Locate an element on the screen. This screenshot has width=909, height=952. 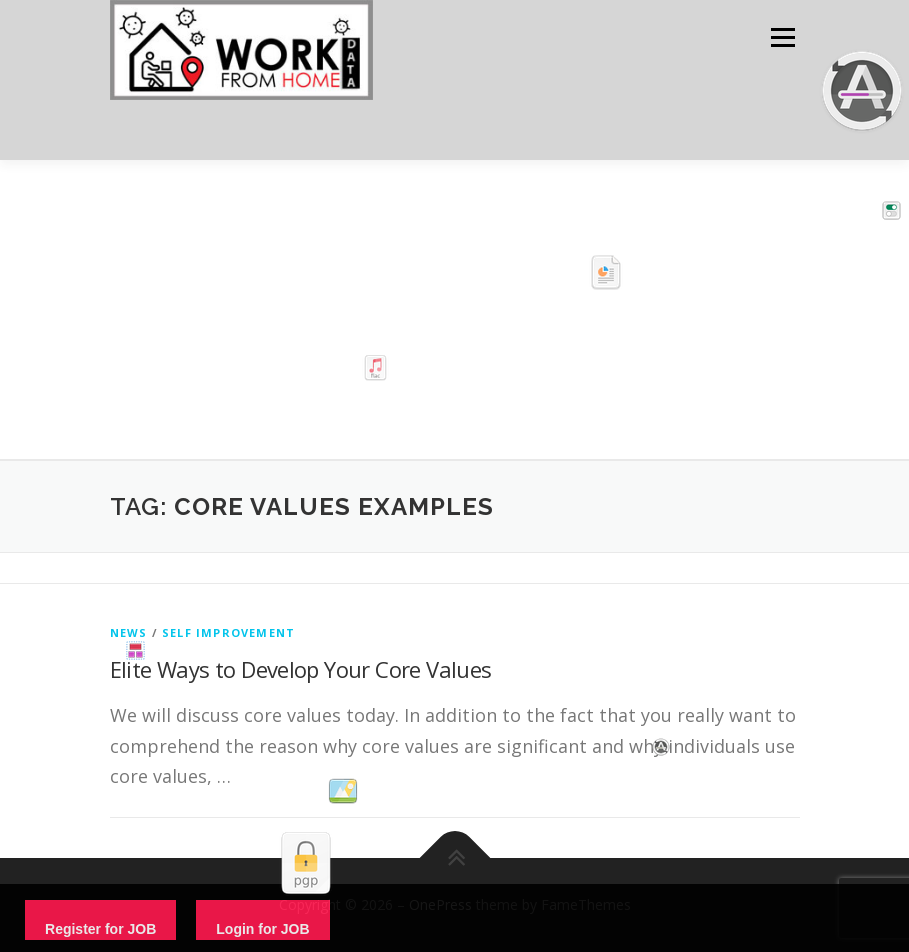
a pgp-encrypted file is located at coordinates (306, 863).